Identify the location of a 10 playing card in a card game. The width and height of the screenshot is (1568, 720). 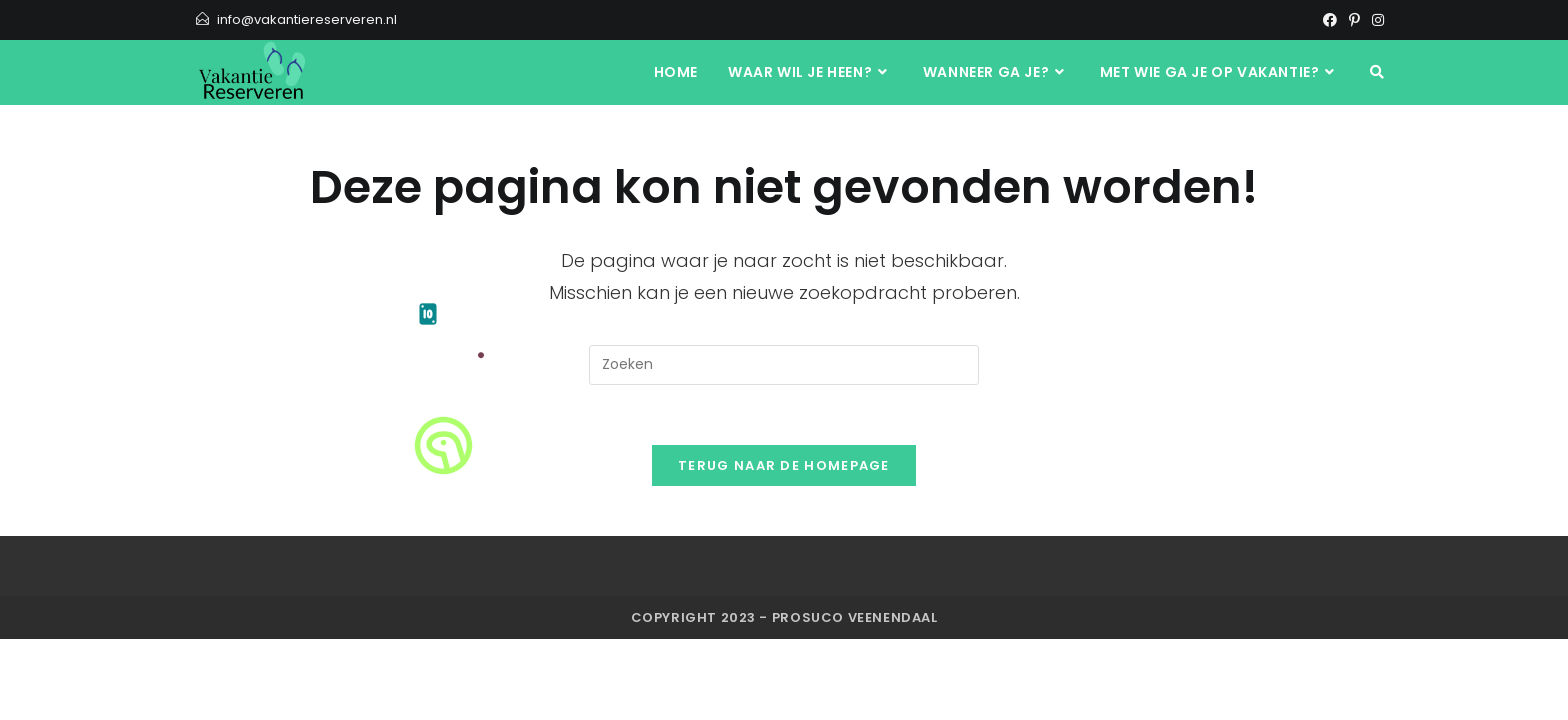
(428, 314).